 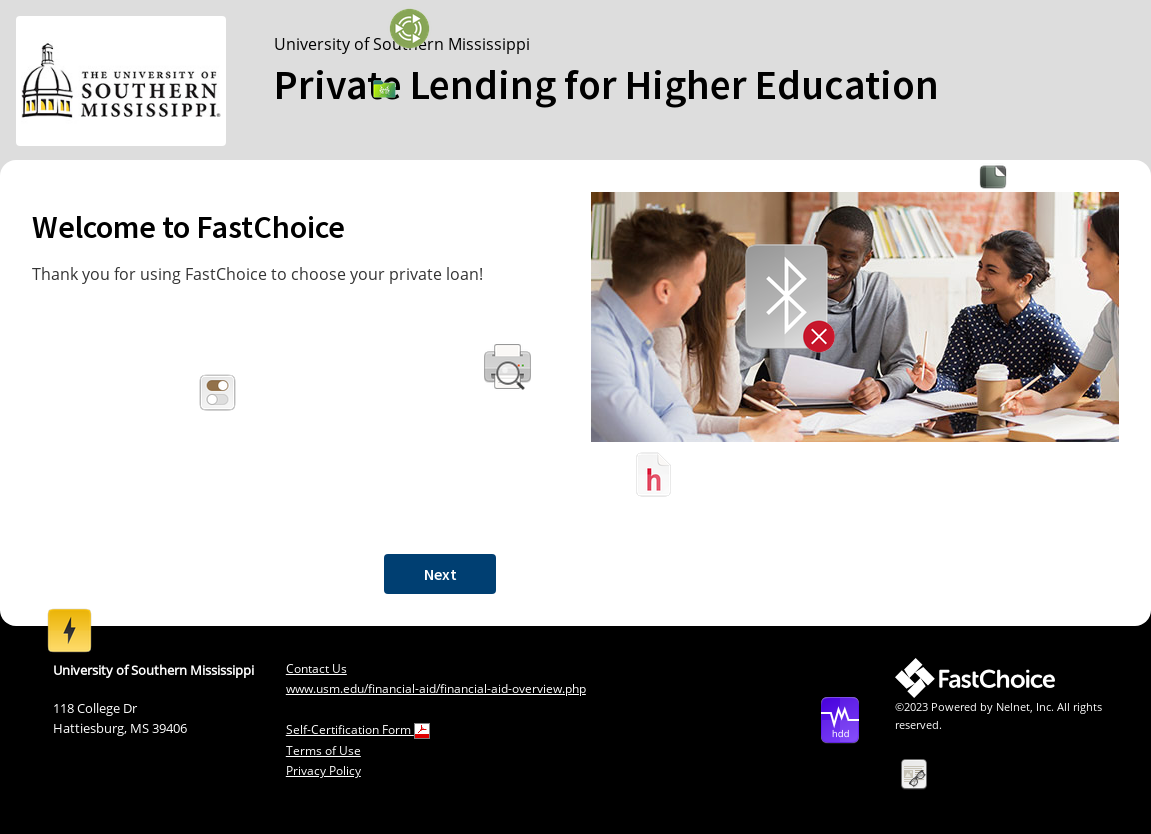 What do you see at coordinates (69, 630) in the screenshot?
I see `access power and battery settings` at bounding box center [69, 630].